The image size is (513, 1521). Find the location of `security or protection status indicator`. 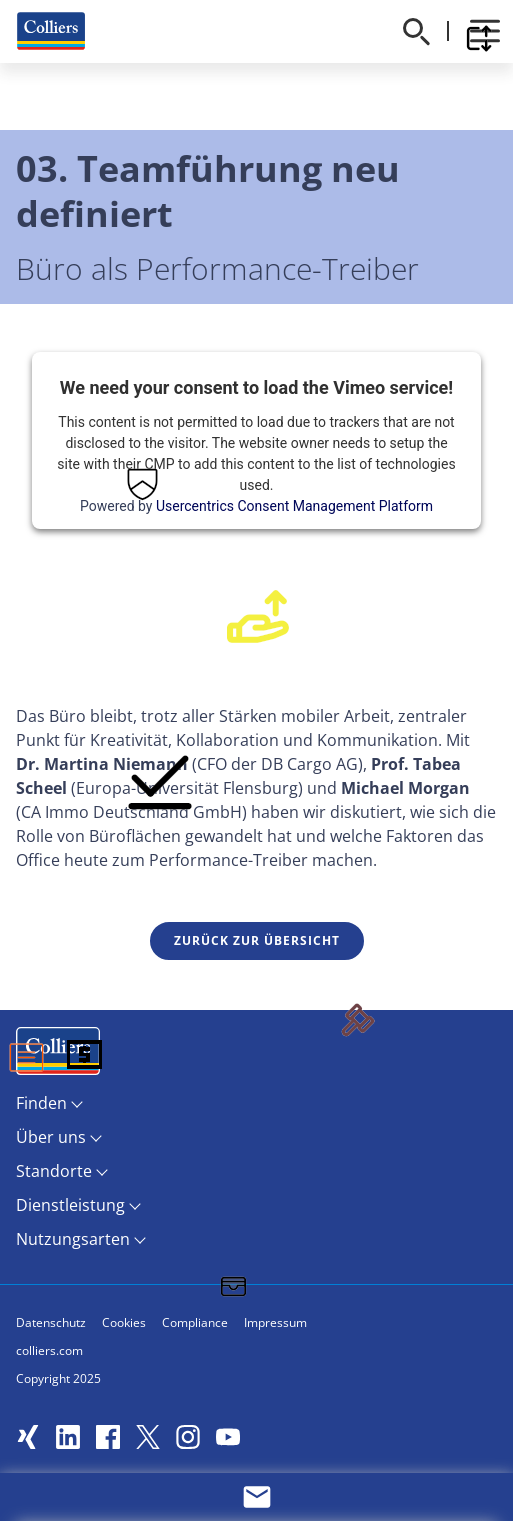

security or protection status indicator is located at coordinates (142, 482).